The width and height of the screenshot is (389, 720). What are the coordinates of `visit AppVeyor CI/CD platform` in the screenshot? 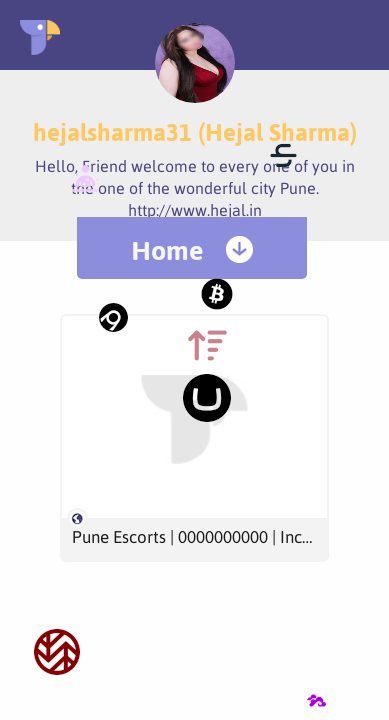 It's located at (113, 317).